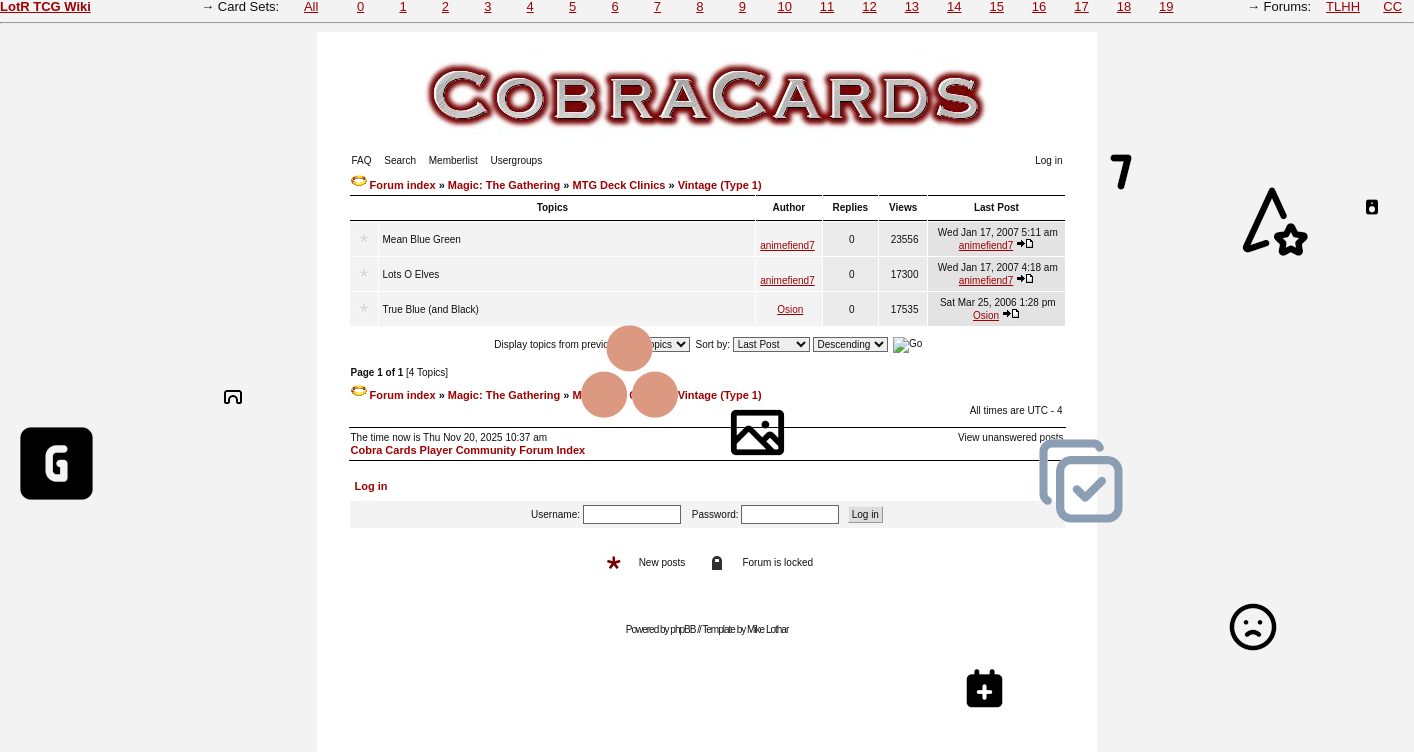 The width and height of the screenshot is (1414, 752). What do you see at coordinates (1272, 220) in the screenshot?
I see `mark current navigation as favorite` at bounding box center [1272, 220].